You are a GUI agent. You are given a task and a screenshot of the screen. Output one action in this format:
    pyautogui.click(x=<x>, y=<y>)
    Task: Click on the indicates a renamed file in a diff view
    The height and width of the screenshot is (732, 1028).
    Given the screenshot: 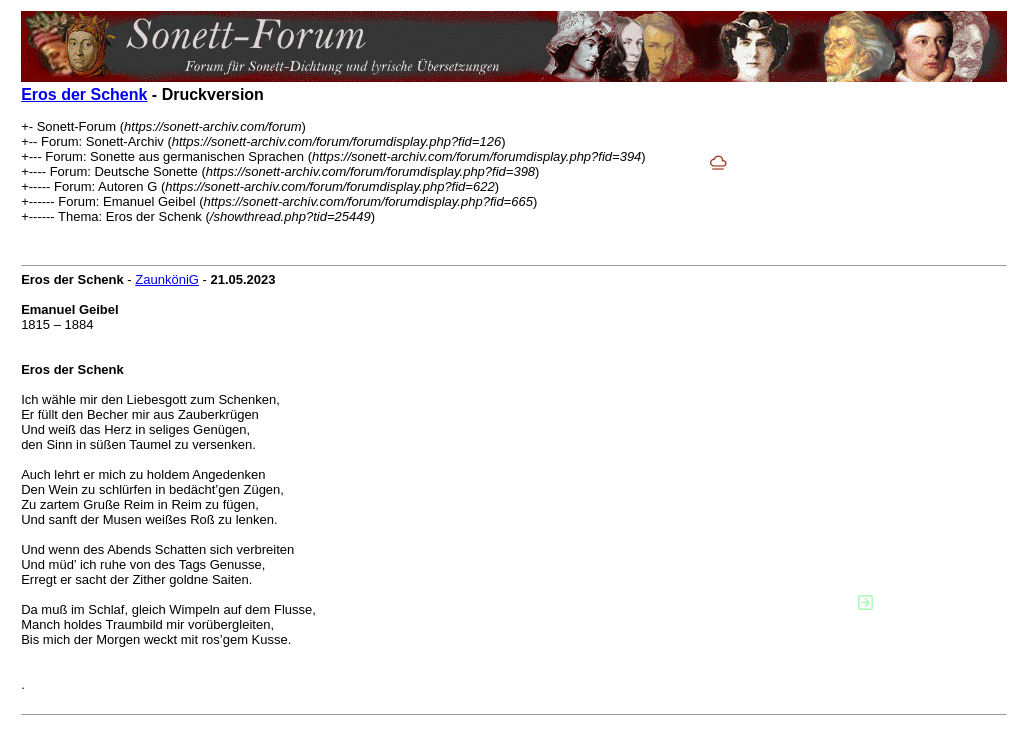 What is the action you would take?
    pyautogui.click(x=865, y=602)
    